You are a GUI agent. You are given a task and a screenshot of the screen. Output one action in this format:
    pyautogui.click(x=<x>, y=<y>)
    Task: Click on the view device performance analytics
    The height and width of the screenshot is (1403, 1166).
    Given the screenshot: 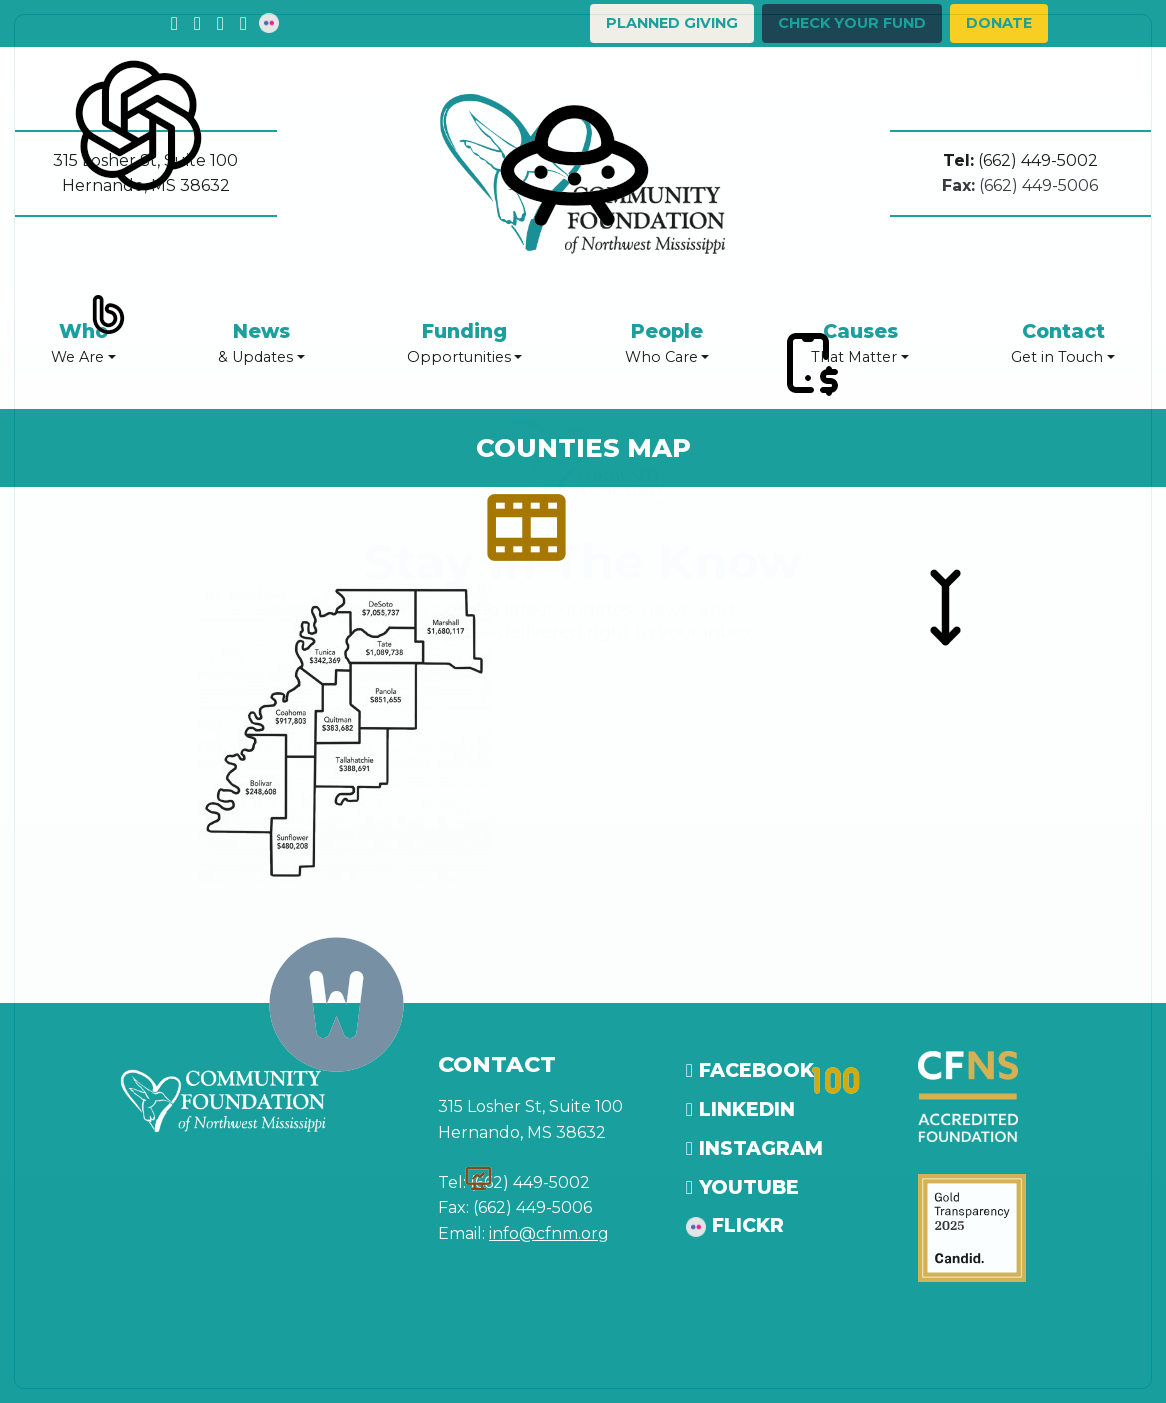 What is the action you would take?
    pyautogui.click(x=478, y=1178)
    